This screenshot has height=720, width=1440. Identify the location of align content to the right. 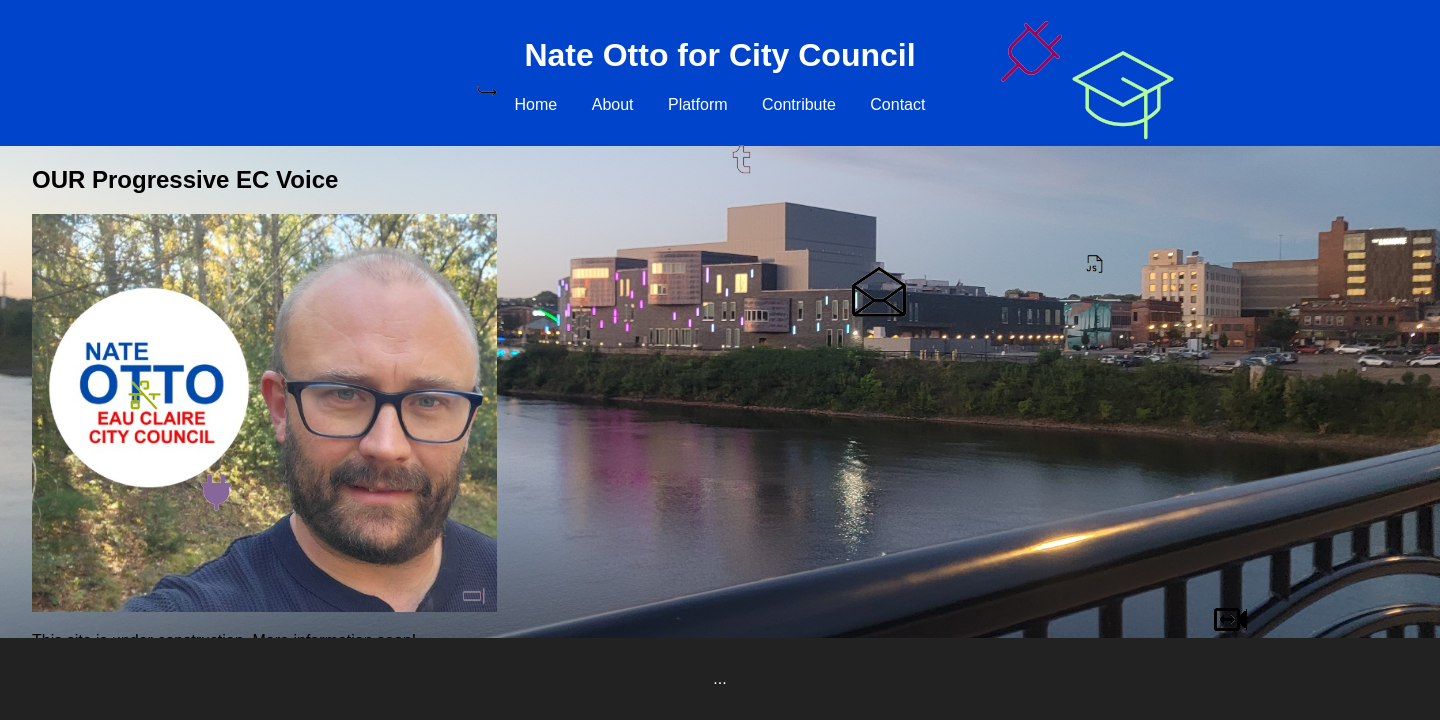
(474, 596).